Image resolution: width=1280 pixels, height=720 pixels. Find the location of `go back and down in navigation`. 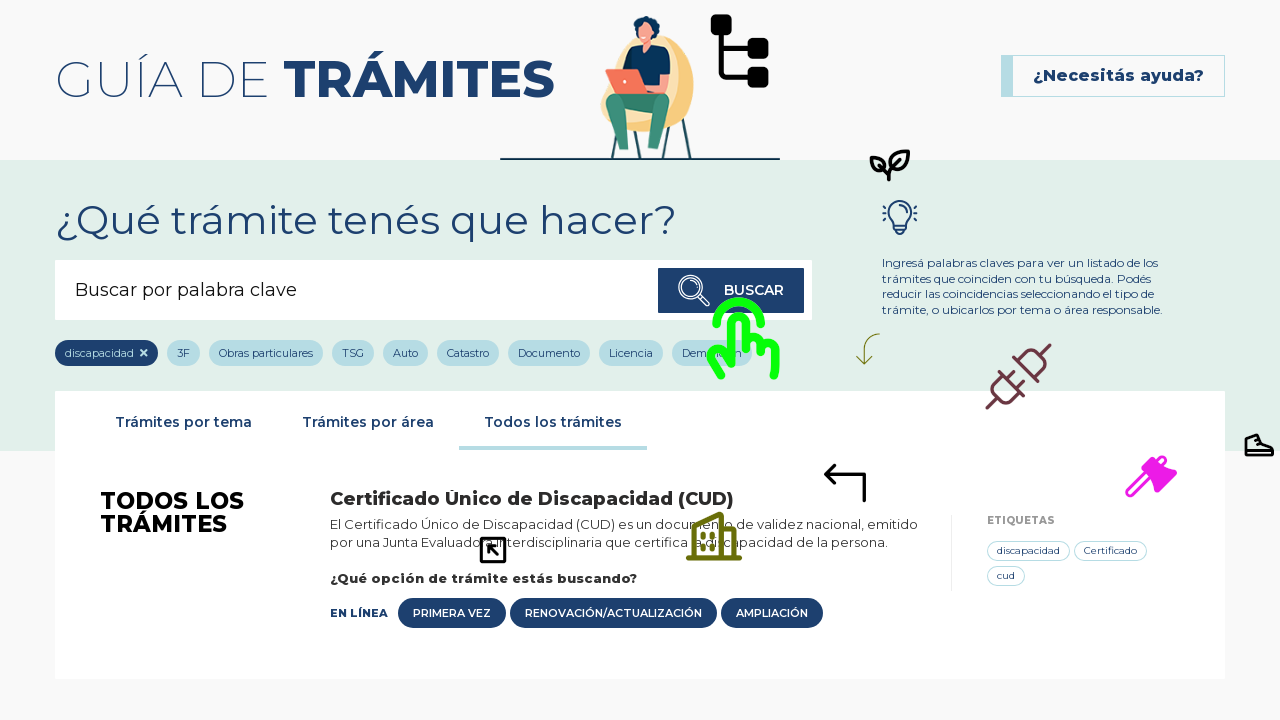

go back and down in navigation is located at coordinates (868, 349).